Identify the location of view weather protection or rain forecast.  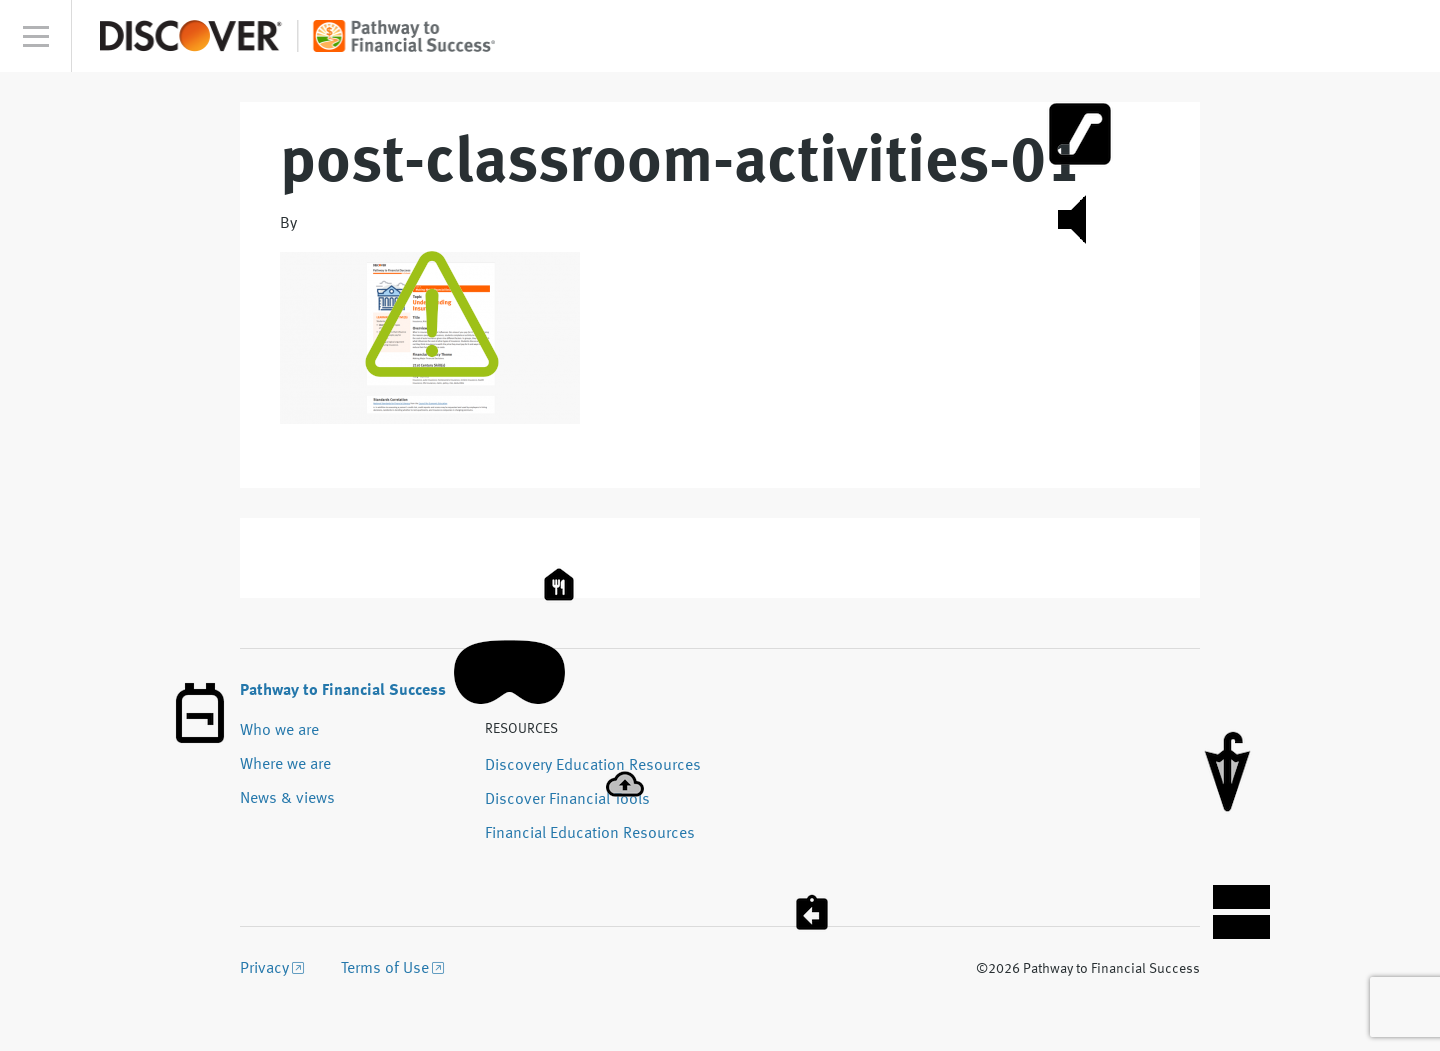
(1227, 773).